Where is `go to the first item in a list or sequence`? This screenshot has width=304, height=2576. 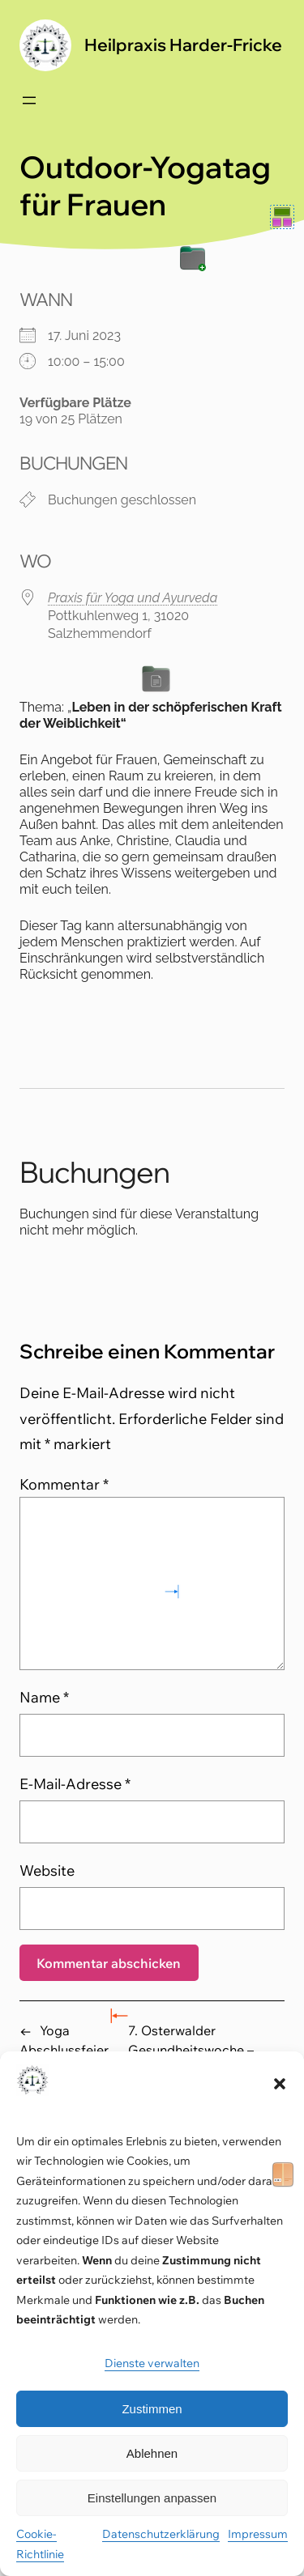 go to the first item in a list or sequence is located at coordinates (119, 2016).